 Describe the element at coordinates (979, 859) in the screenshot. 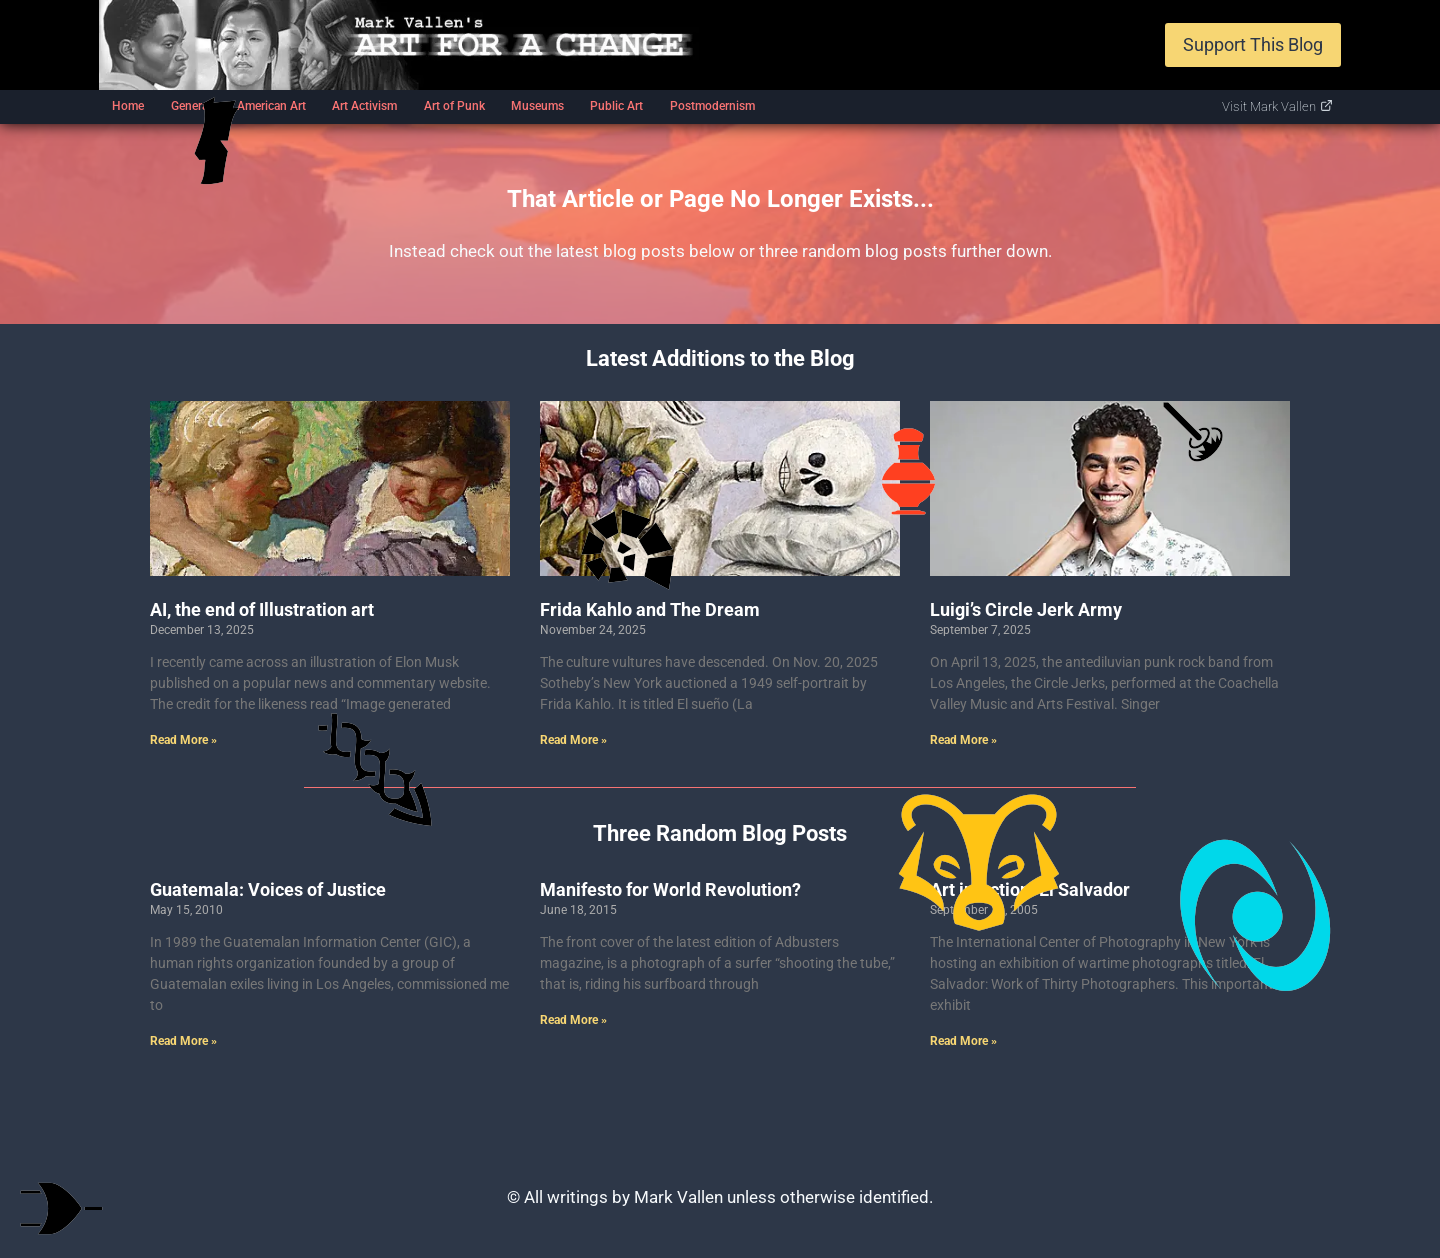

I see `badger character or mascot icon` at that location.